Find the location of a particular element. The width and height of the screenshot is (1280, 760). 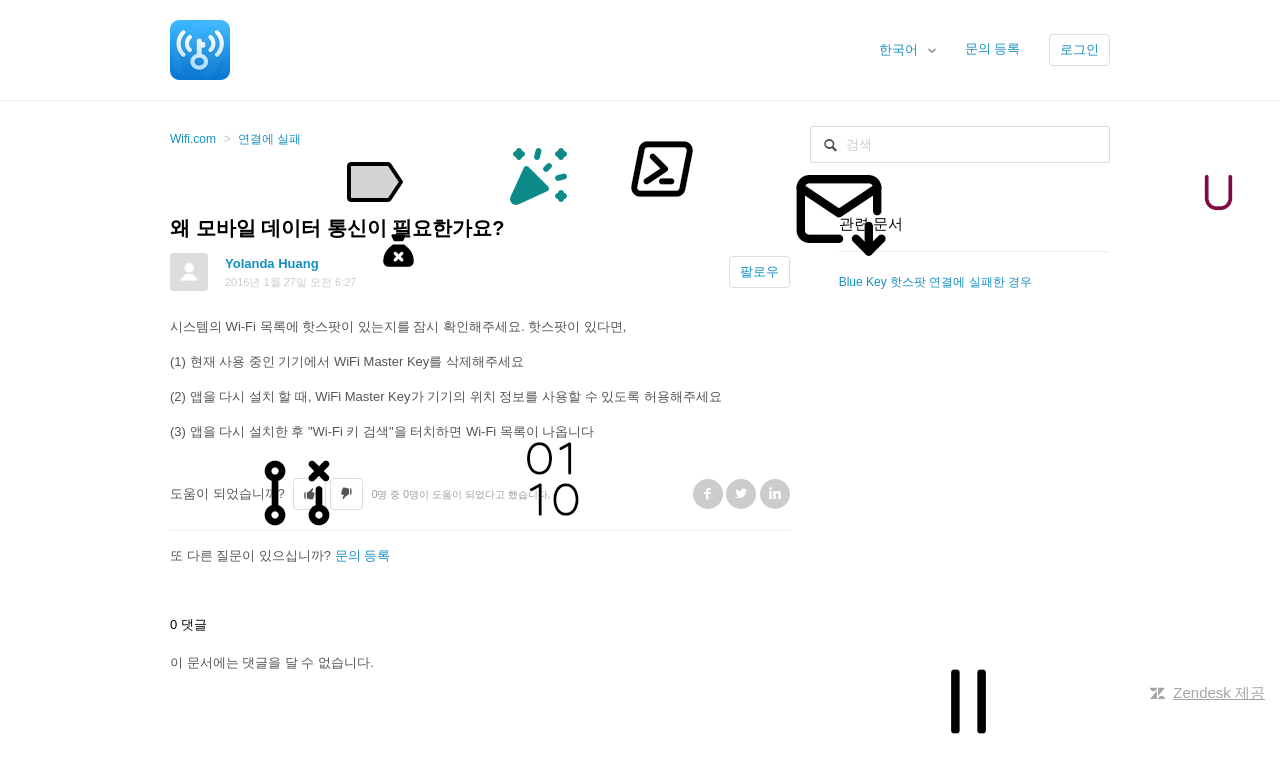

add a tag or label to an item is located at coordinates (373, 182).